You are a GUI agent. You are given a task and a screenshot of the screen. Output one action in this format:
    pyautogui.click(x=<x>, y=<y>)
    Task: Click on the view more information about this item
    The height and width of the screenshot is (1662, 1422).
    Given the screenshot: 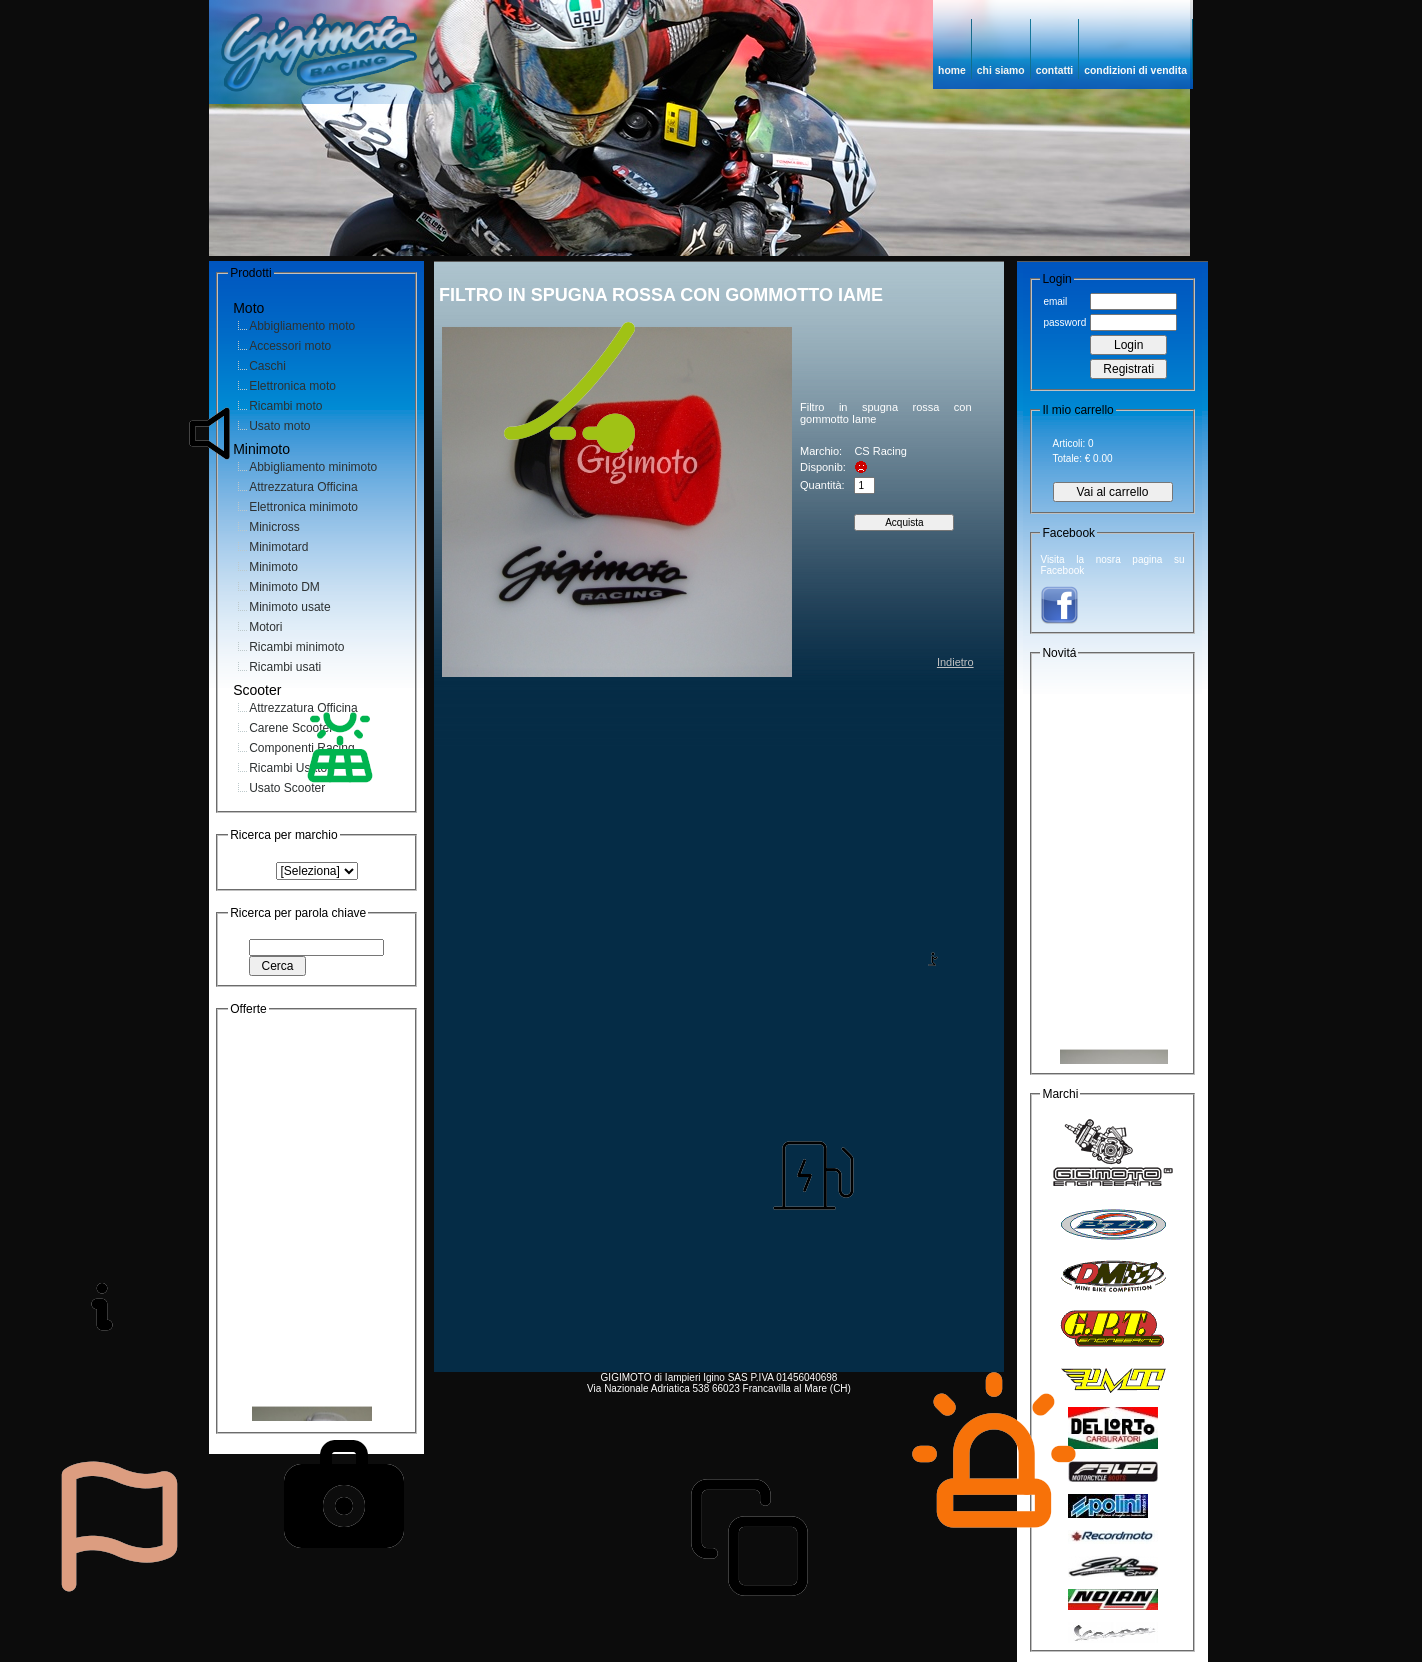 What is the action you would take?
    pyautogui.click(x=102, y=1304)
    